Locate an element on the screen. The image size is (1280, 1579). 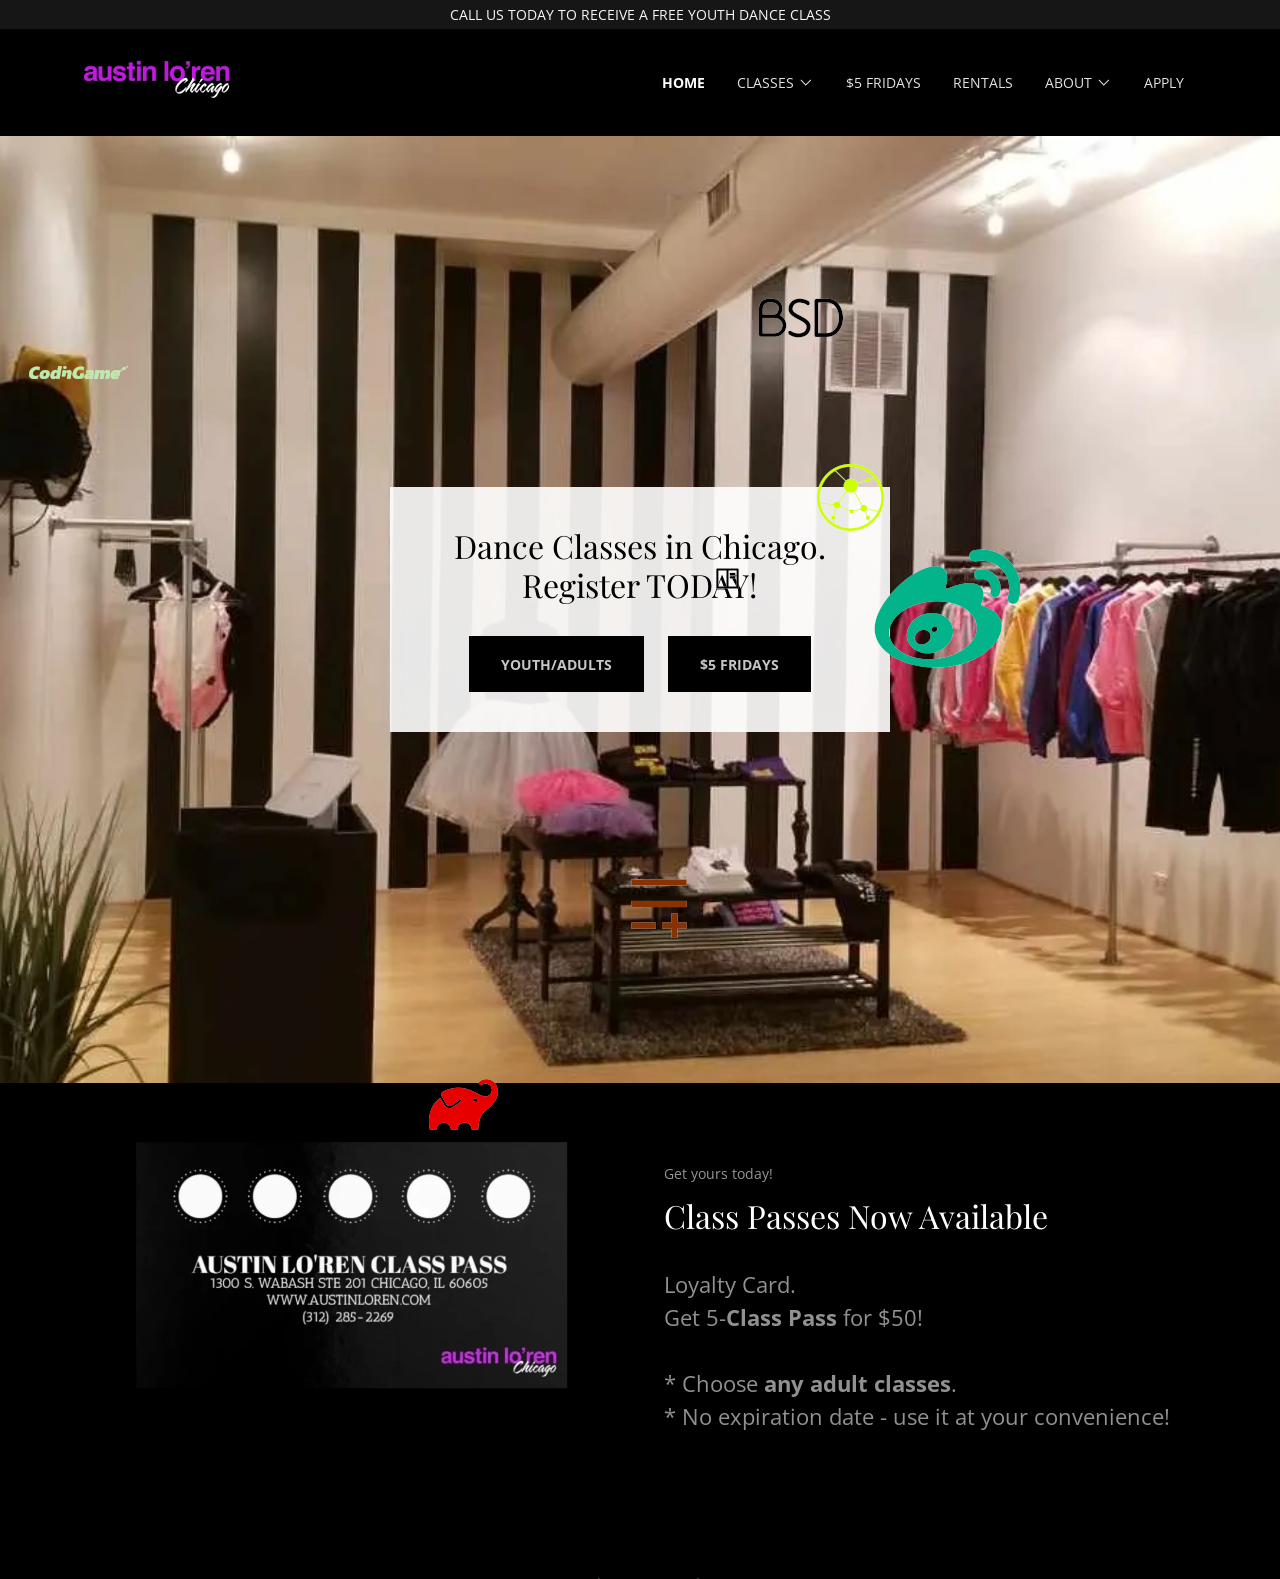
add a new menu item is located at coordinates (659, 904).